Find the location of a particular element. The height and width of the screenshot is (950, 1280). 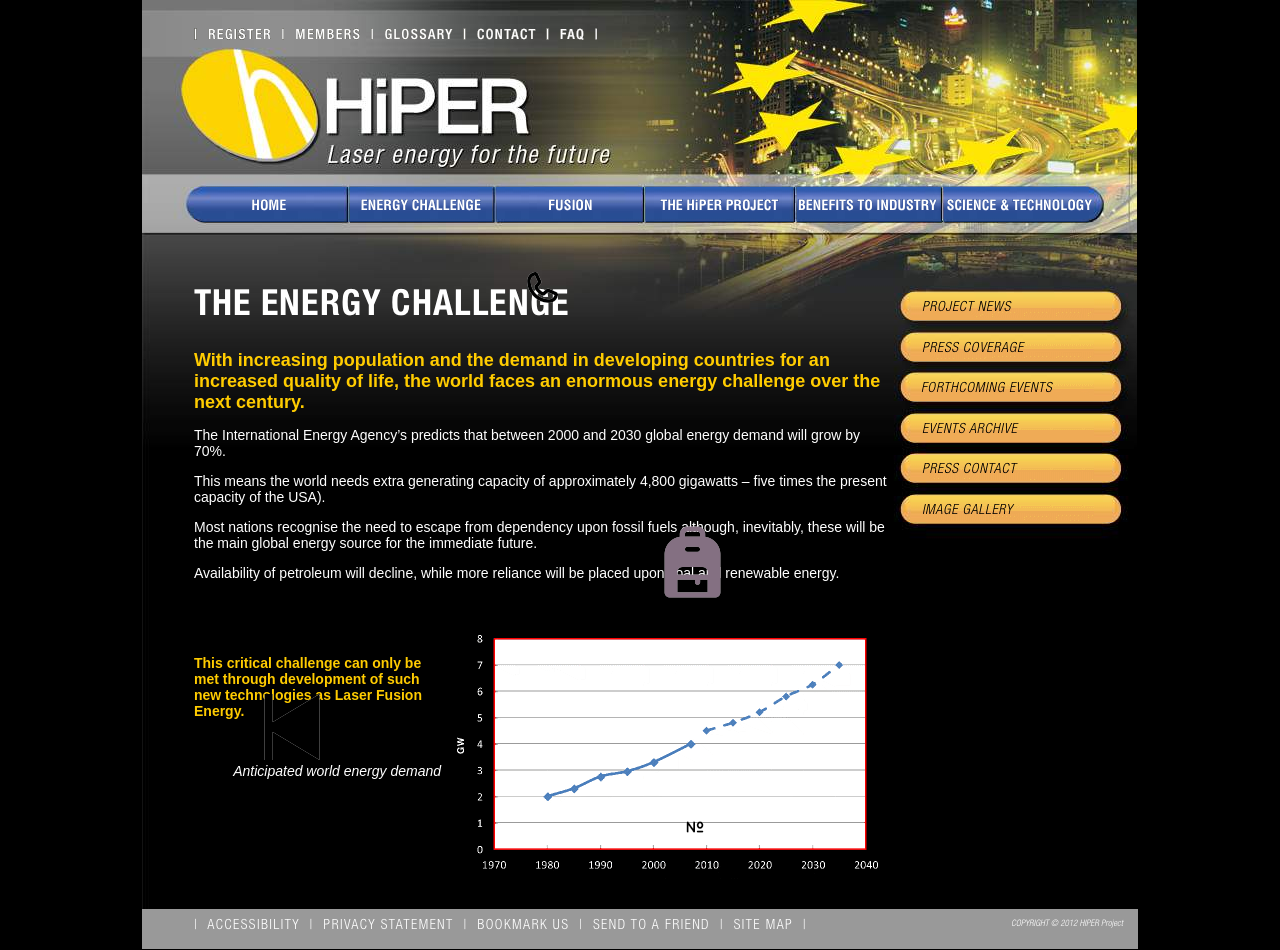

make a phone call is located at coordinates (542, 288).